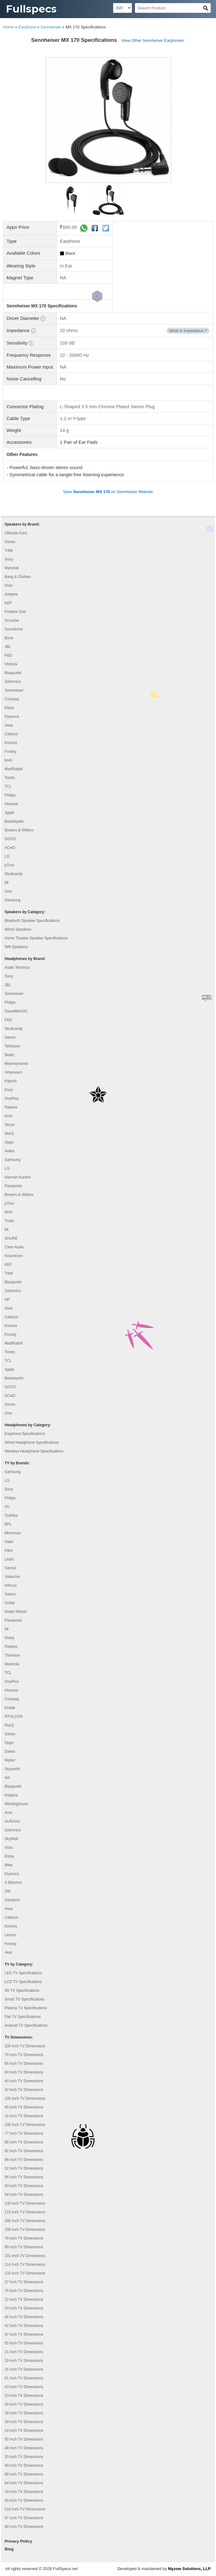  What do you see at coordinates (98, 1095) in the screenshot?
I see `staryu pokémon icon from a game interface` at bounding box center [98, 1095].